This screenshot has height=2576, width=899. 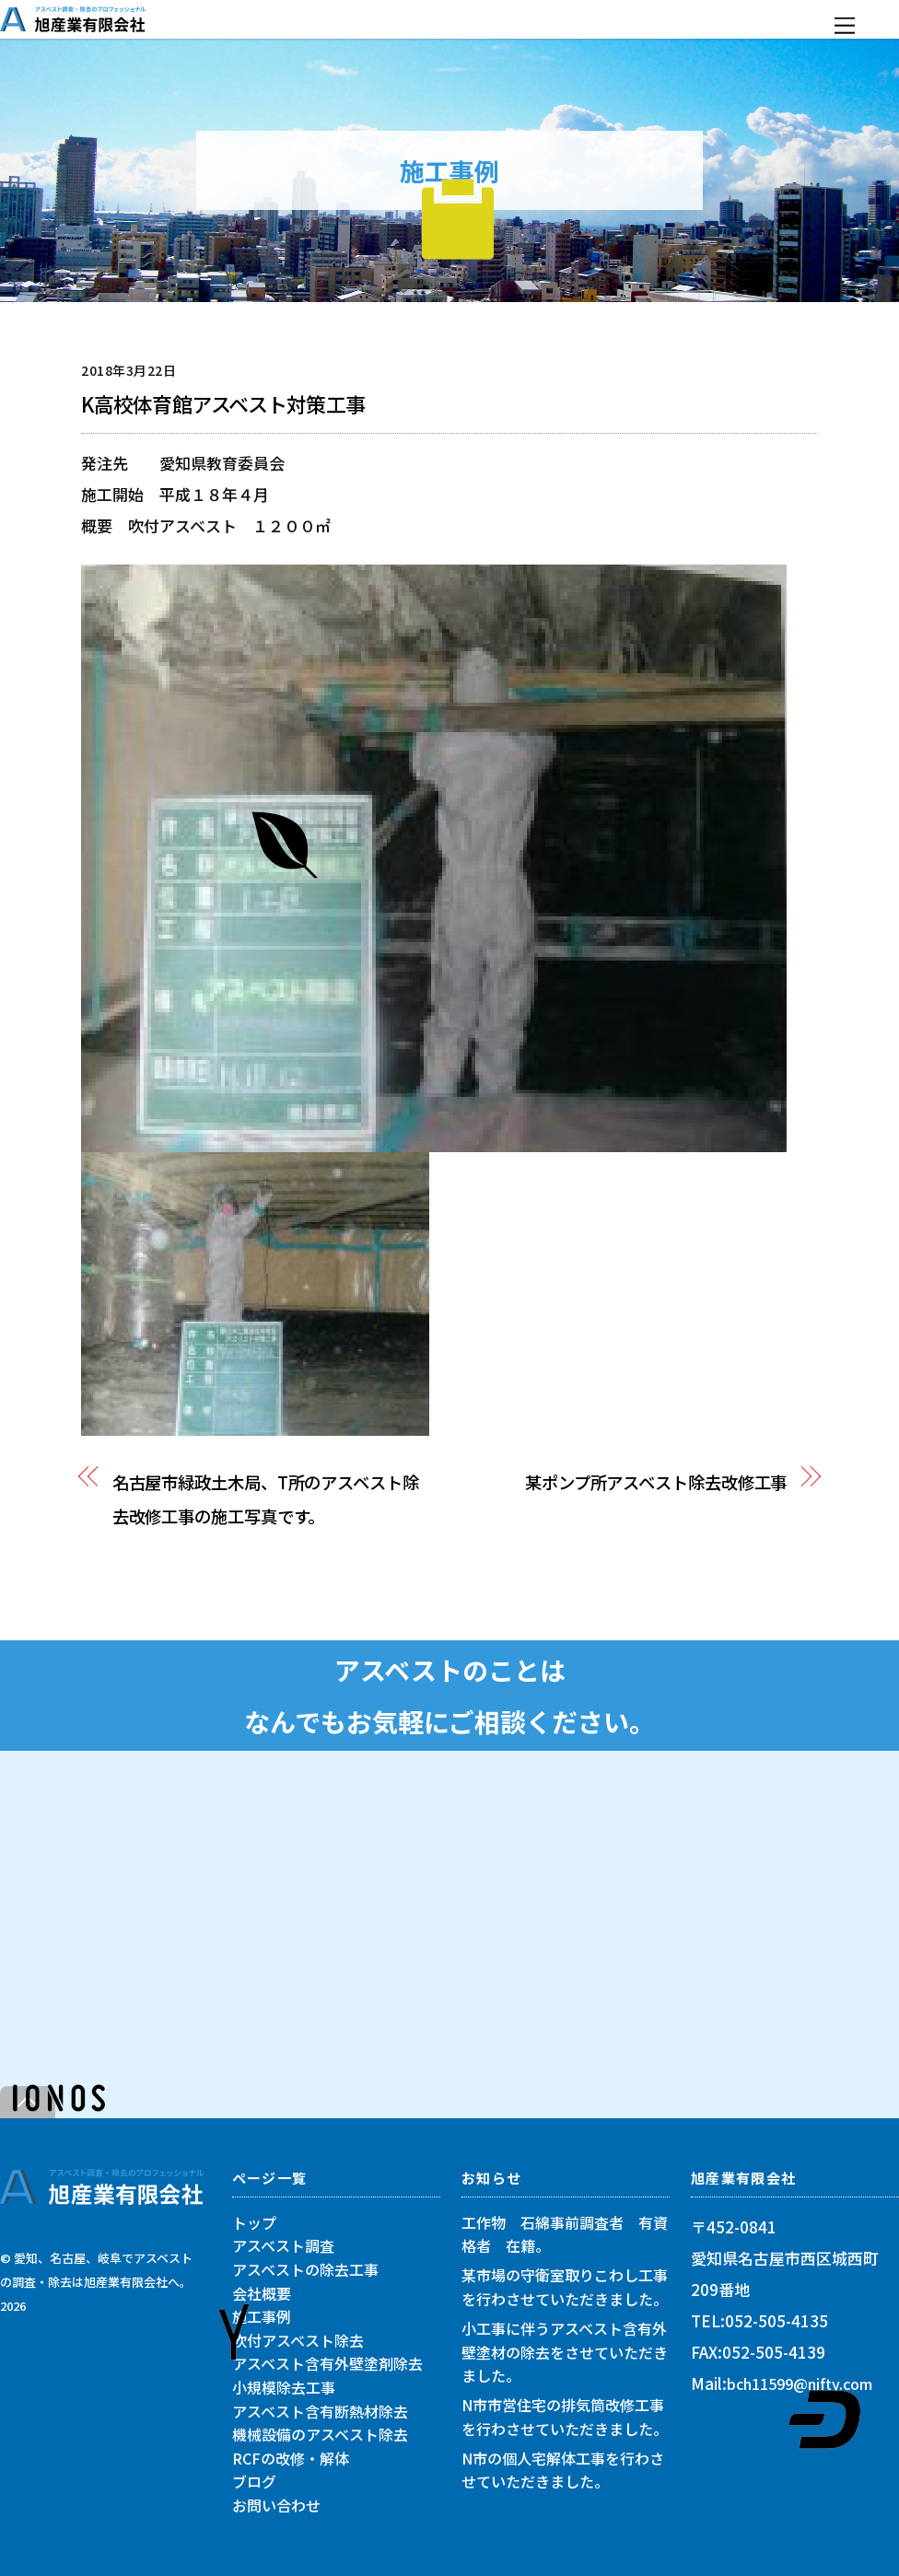 I want to click on copy content to clipboard, so click(x=458, y=219).